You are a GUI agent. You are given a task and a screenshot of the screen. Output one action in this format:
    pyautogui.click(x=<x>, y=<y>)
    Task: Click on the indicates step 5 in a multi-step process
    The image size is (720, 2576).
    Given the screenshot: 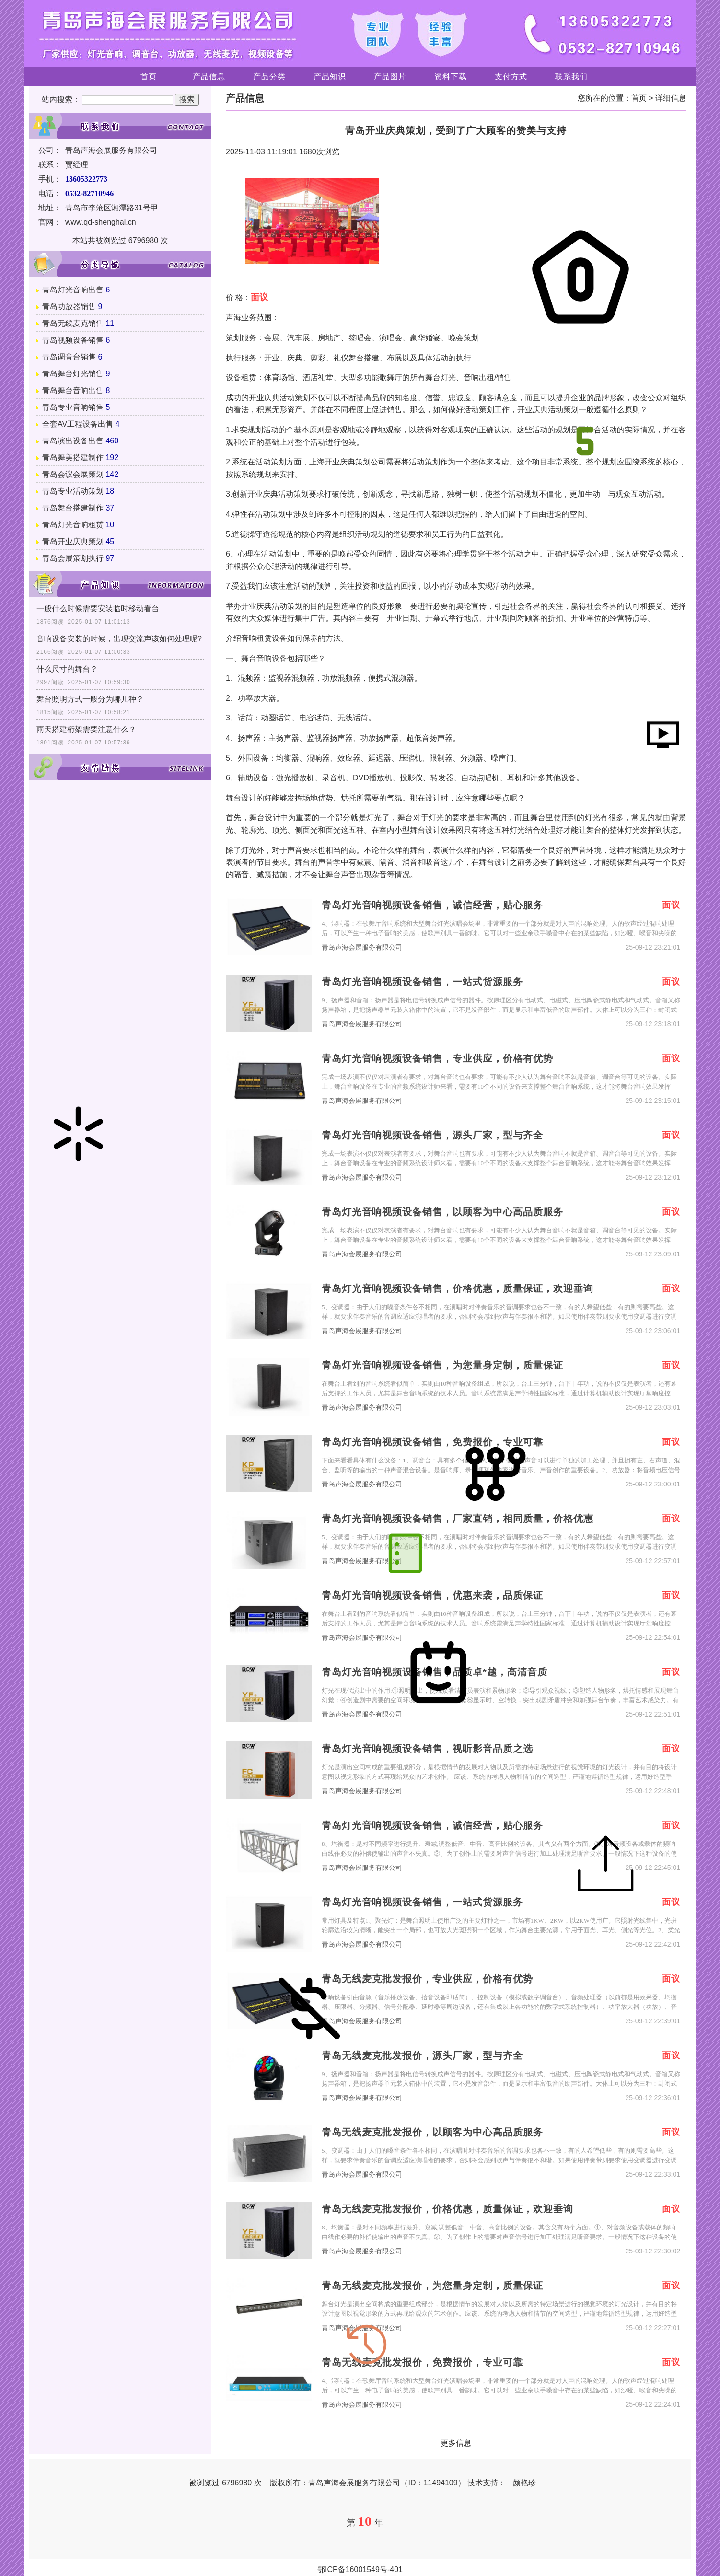 What is the action you would take?
    pyautogui.click(x=585, y=441)
    